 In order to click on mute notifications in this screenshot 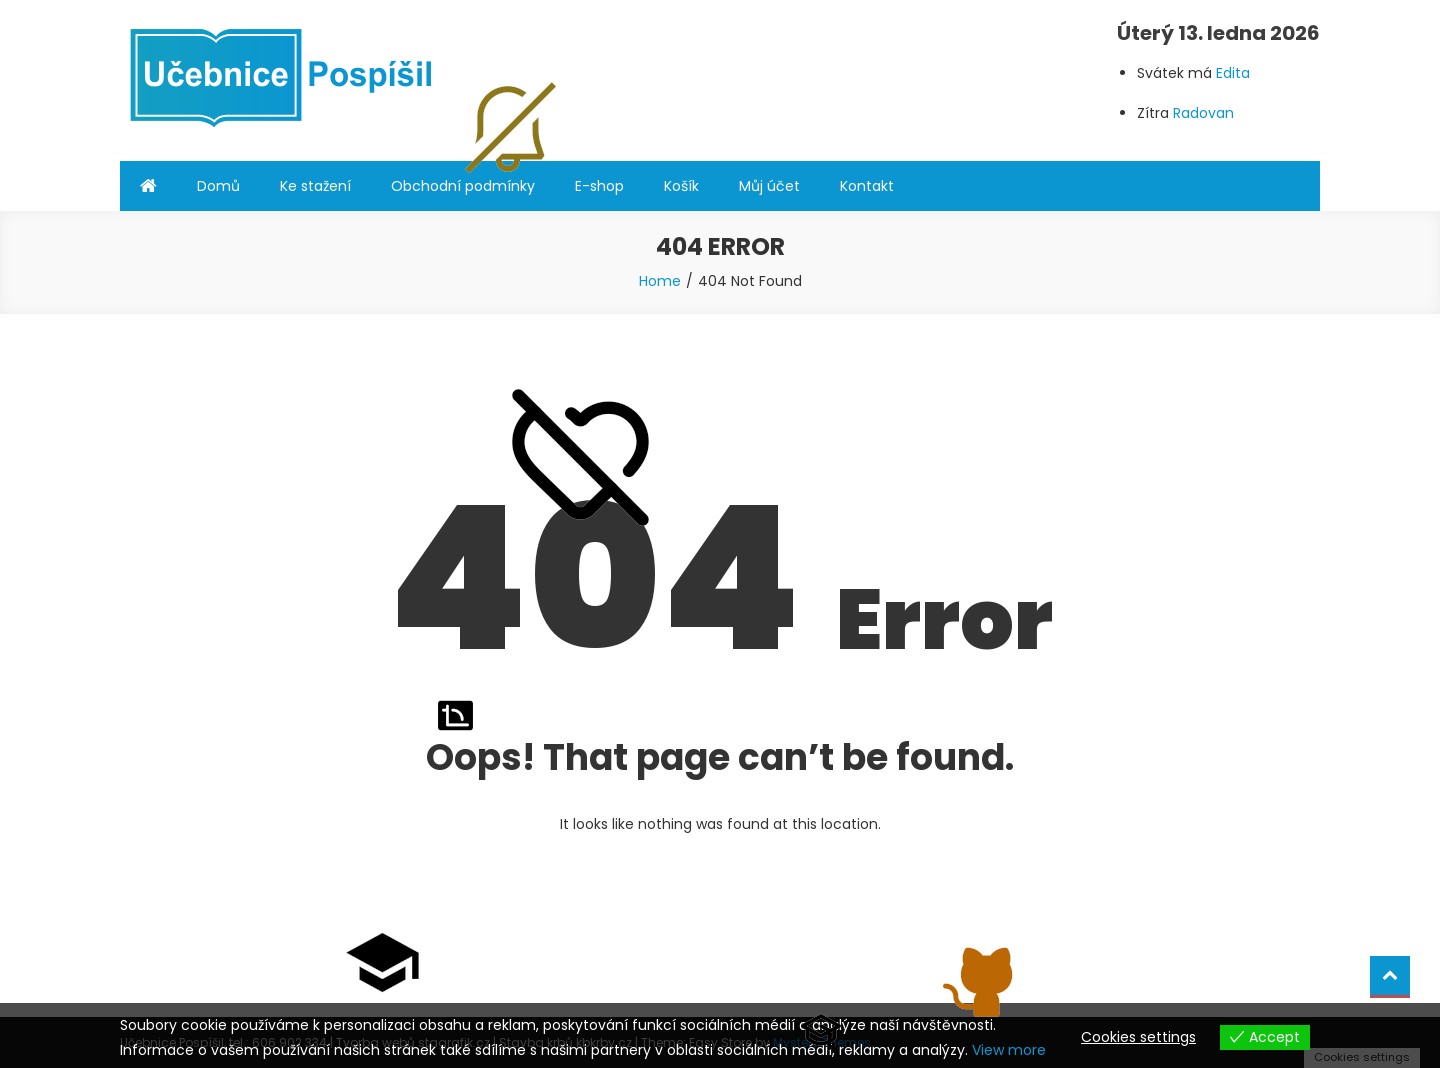, I will do `click(508, 129)`.